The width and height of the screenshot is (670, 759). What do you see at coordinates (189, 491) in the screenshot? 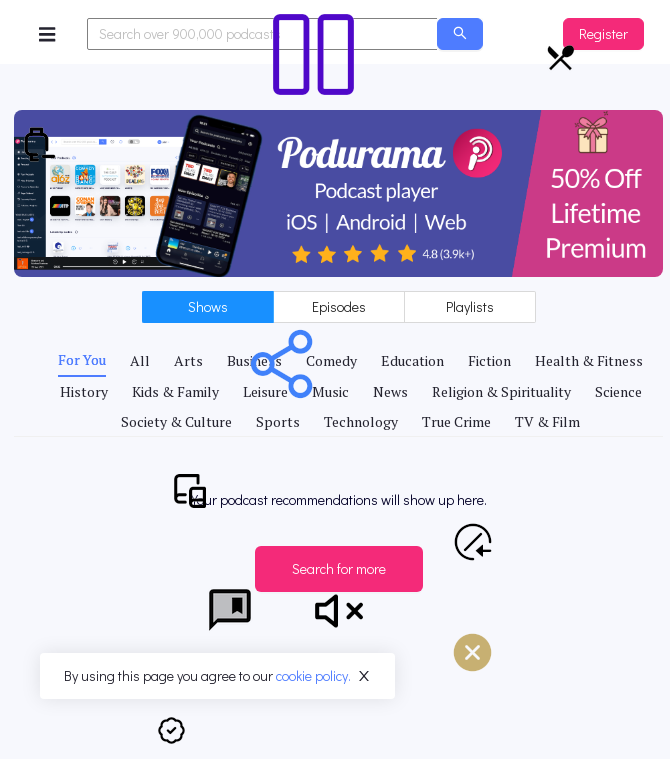
I see `clone a repository` at bounding box center [189, 491].